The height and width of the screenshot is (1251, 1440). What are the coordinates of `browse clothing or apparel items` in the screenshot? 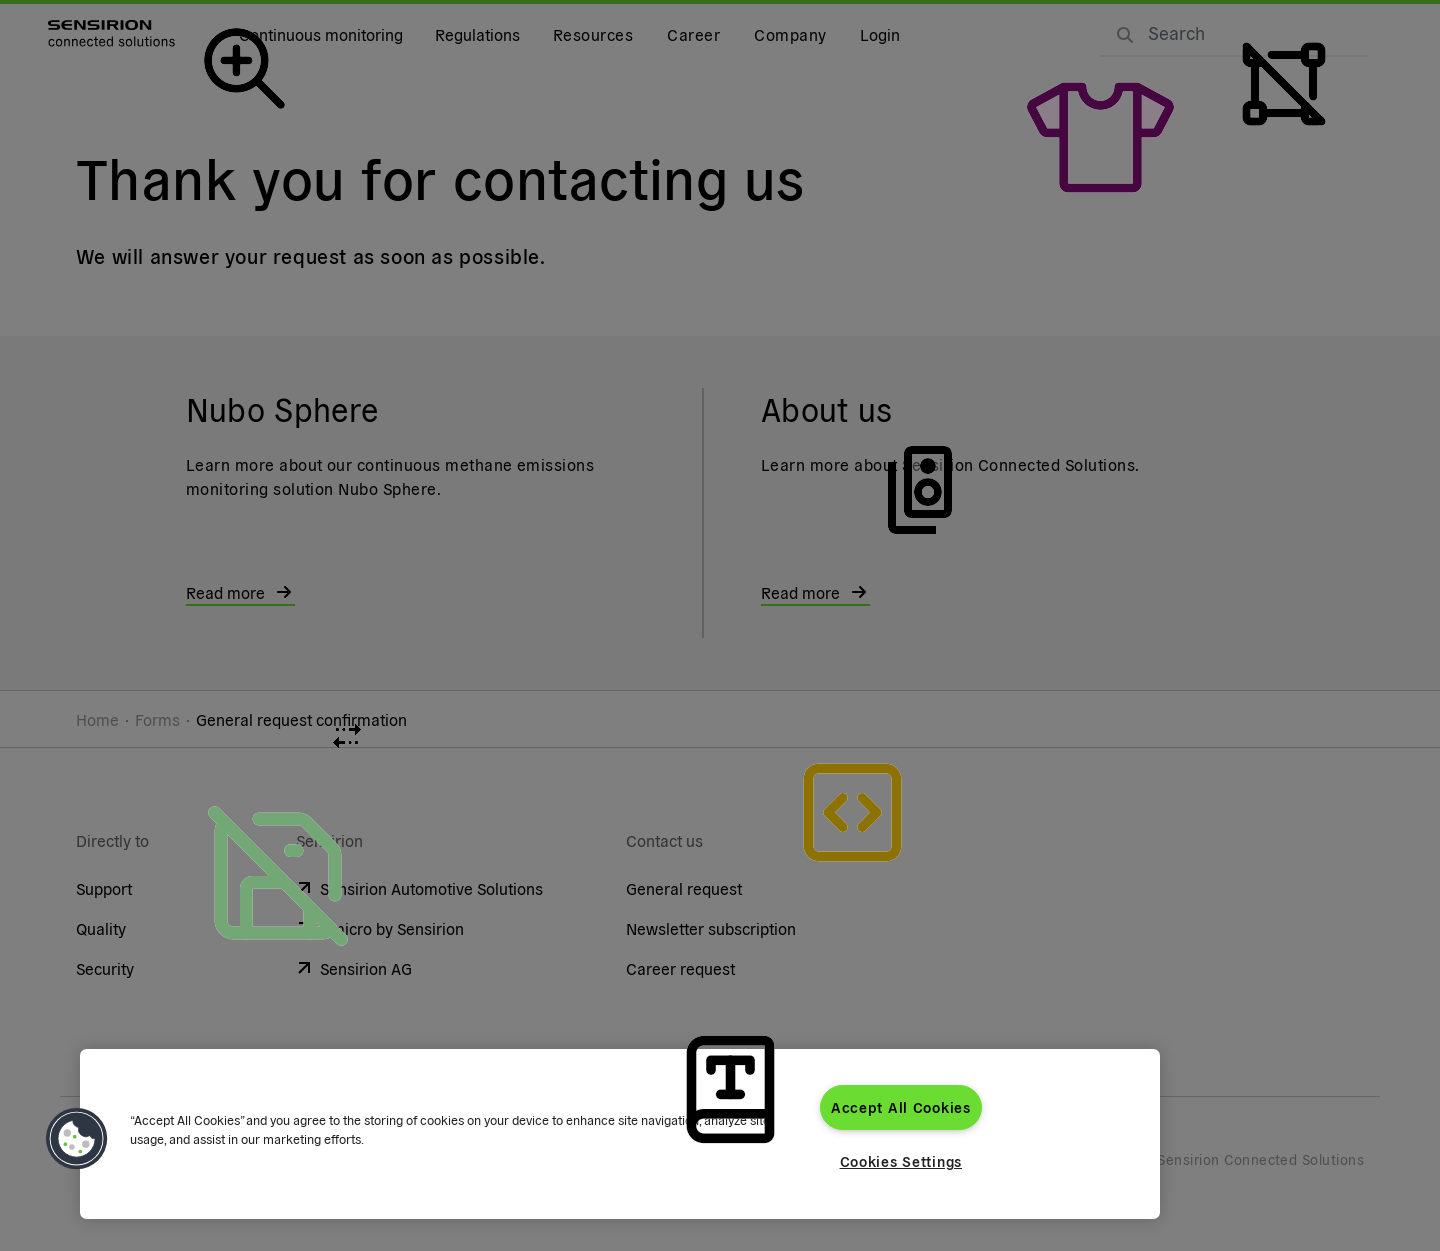 It's located at (1100, 137).